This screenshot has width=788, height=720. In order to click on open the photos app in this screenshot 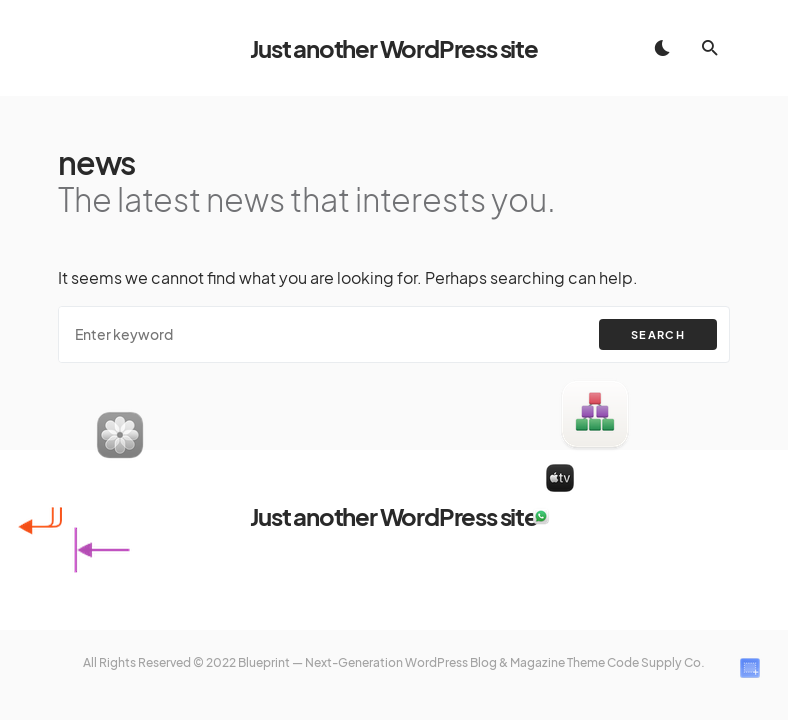, I will do `click(120, 435)`.